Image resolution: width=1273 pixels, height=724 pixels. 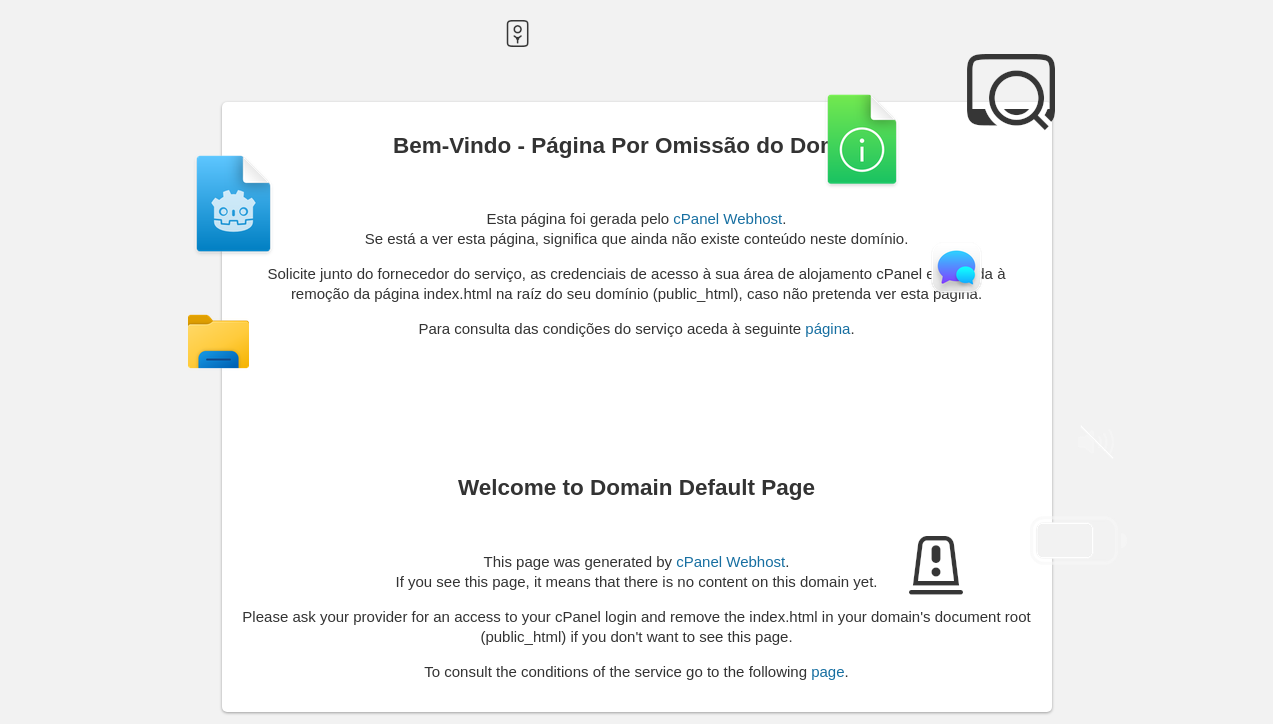 I want to click on indicates a system error or crash report, so click(x=936, y=563).